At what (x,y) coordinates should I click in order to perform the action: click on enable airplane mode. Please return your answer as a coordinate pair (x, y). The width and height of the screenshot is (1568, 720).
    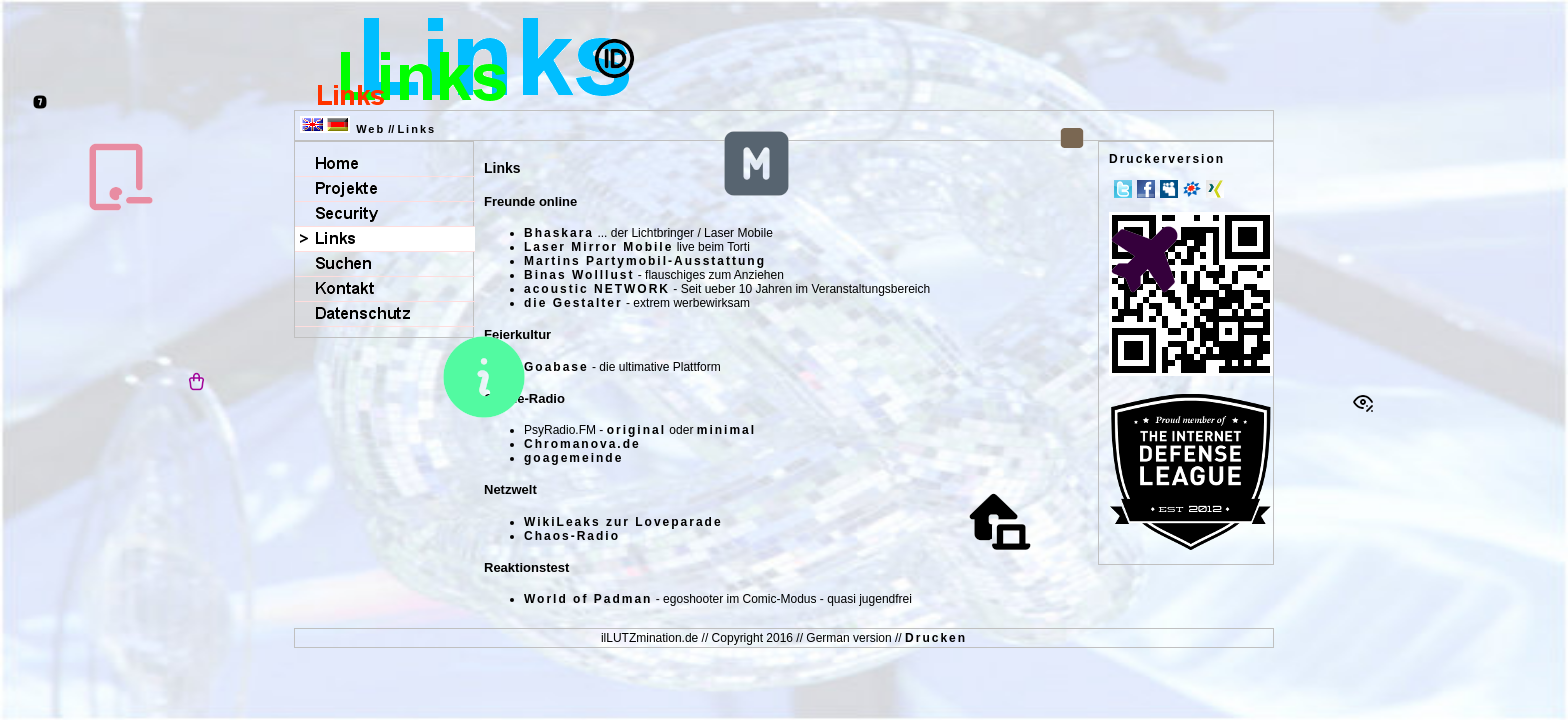
    Looking at the image, I should click on (1146, 258).